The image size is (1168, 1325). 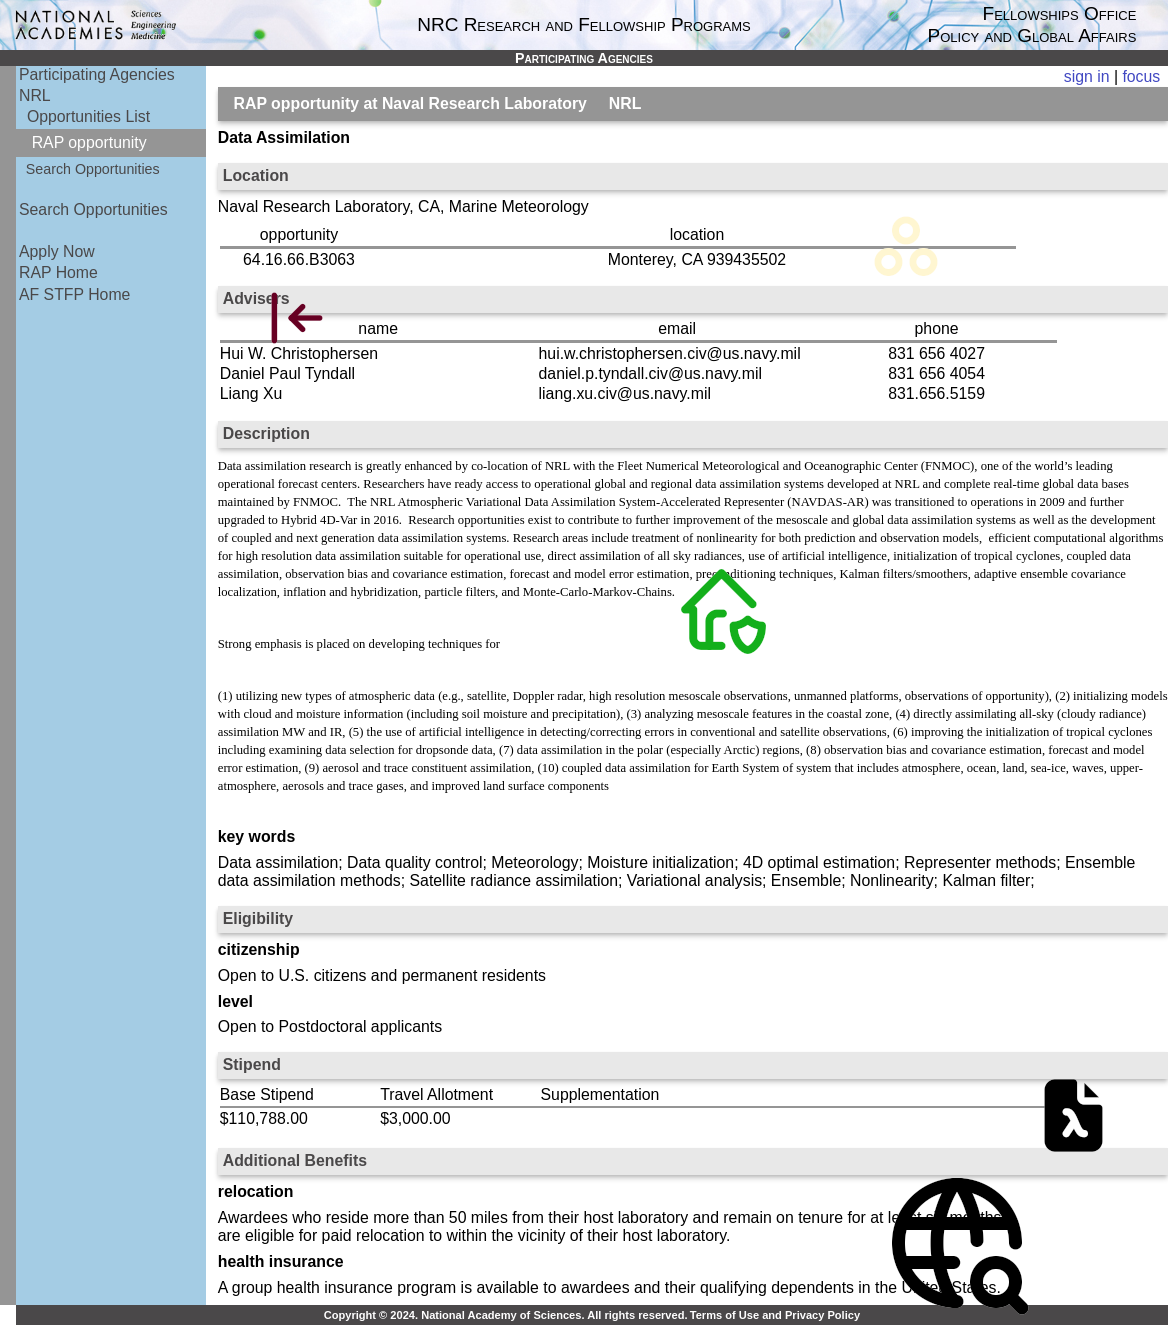 What do you see at coordinates (297, 318) in the screenshot?
I see `collapse sidebar or panel` at bounding box center [297, 318].